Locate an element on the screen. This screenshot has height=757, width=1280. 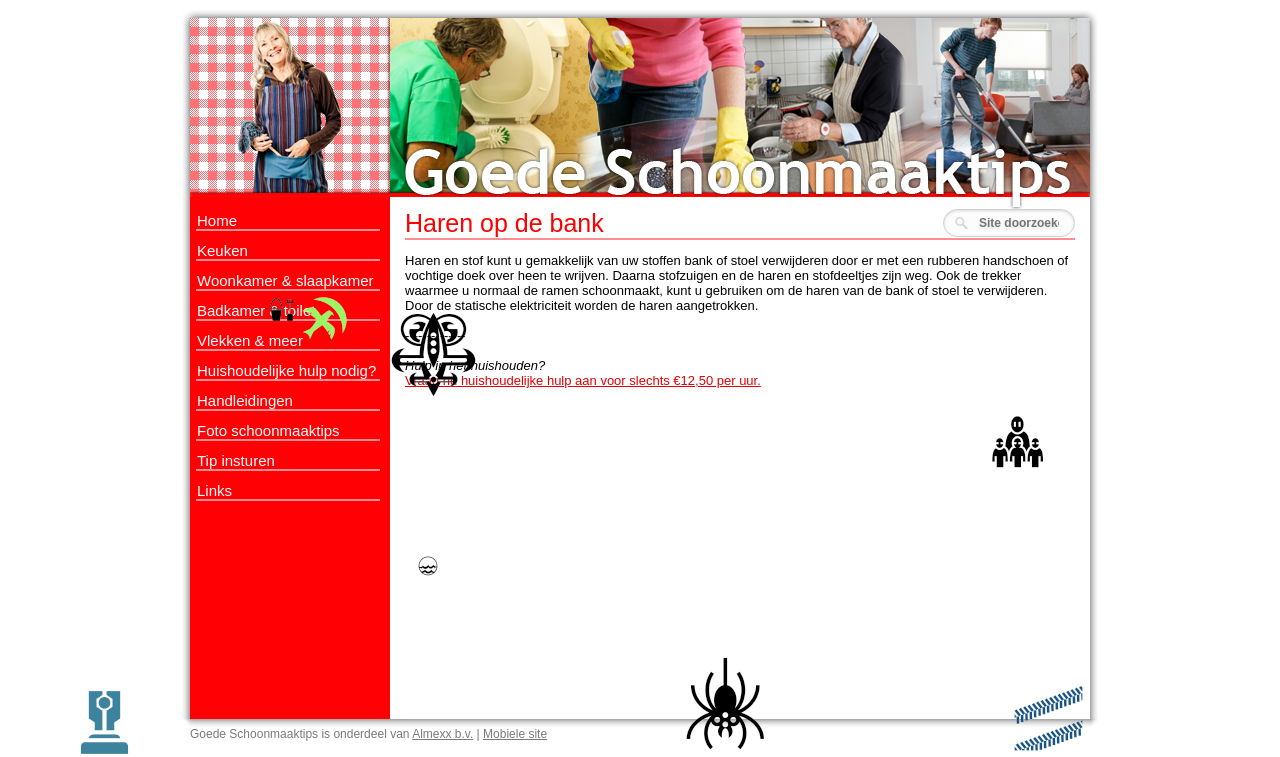
indicates ocean or maritime game mode is located at coordinates (428, 566).